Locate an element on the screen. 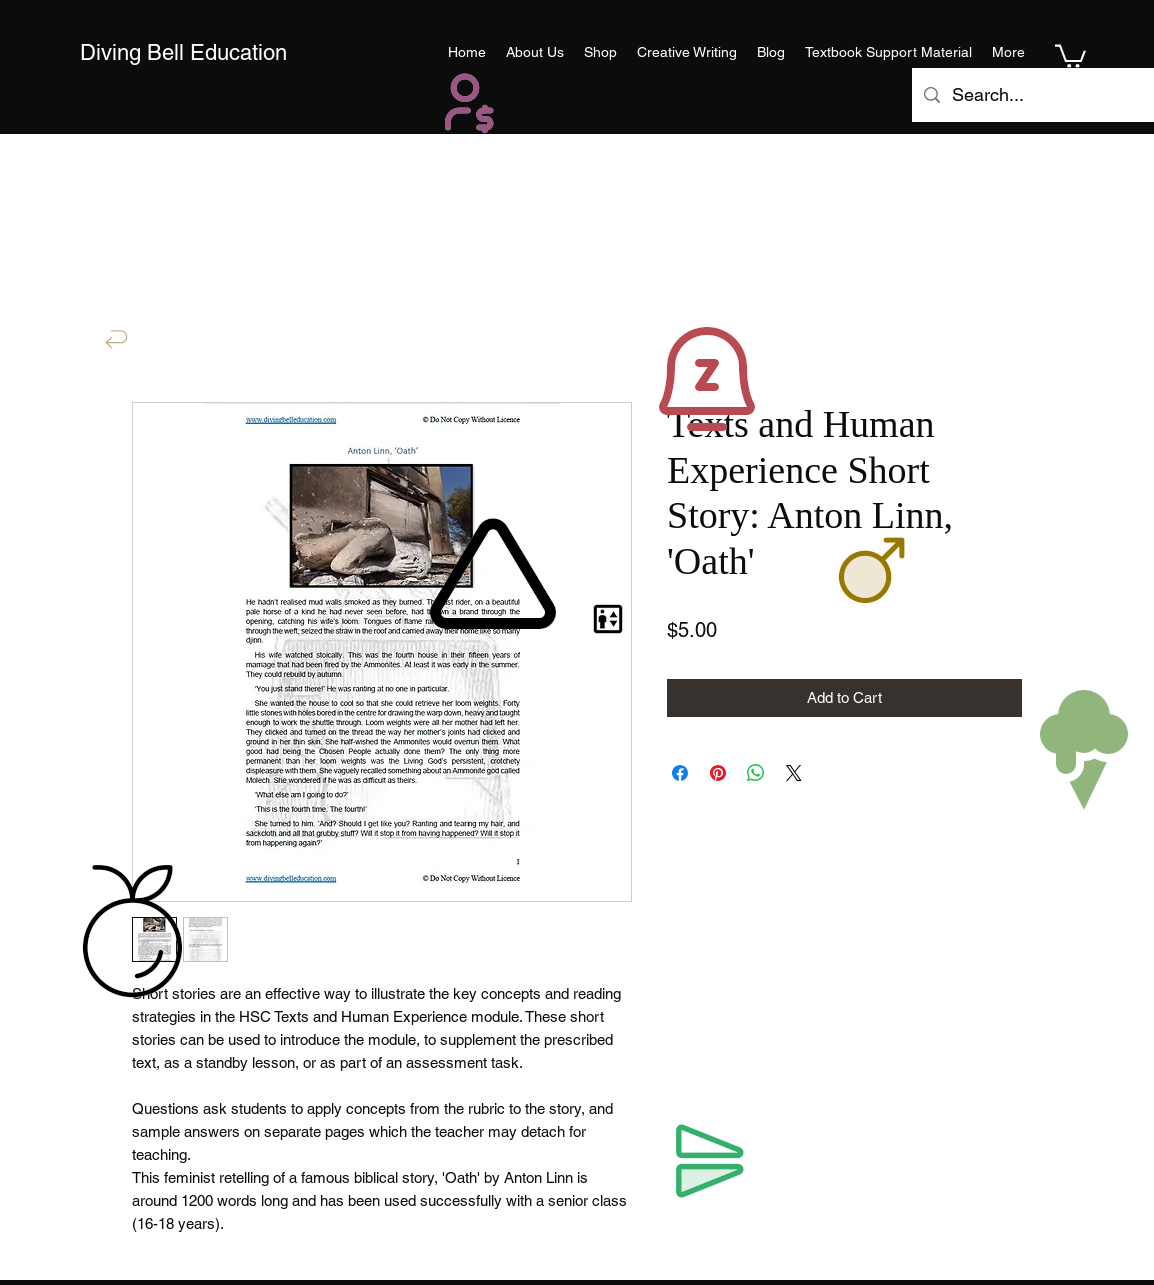  flip image vertically is located at coordinates (707, 1161).